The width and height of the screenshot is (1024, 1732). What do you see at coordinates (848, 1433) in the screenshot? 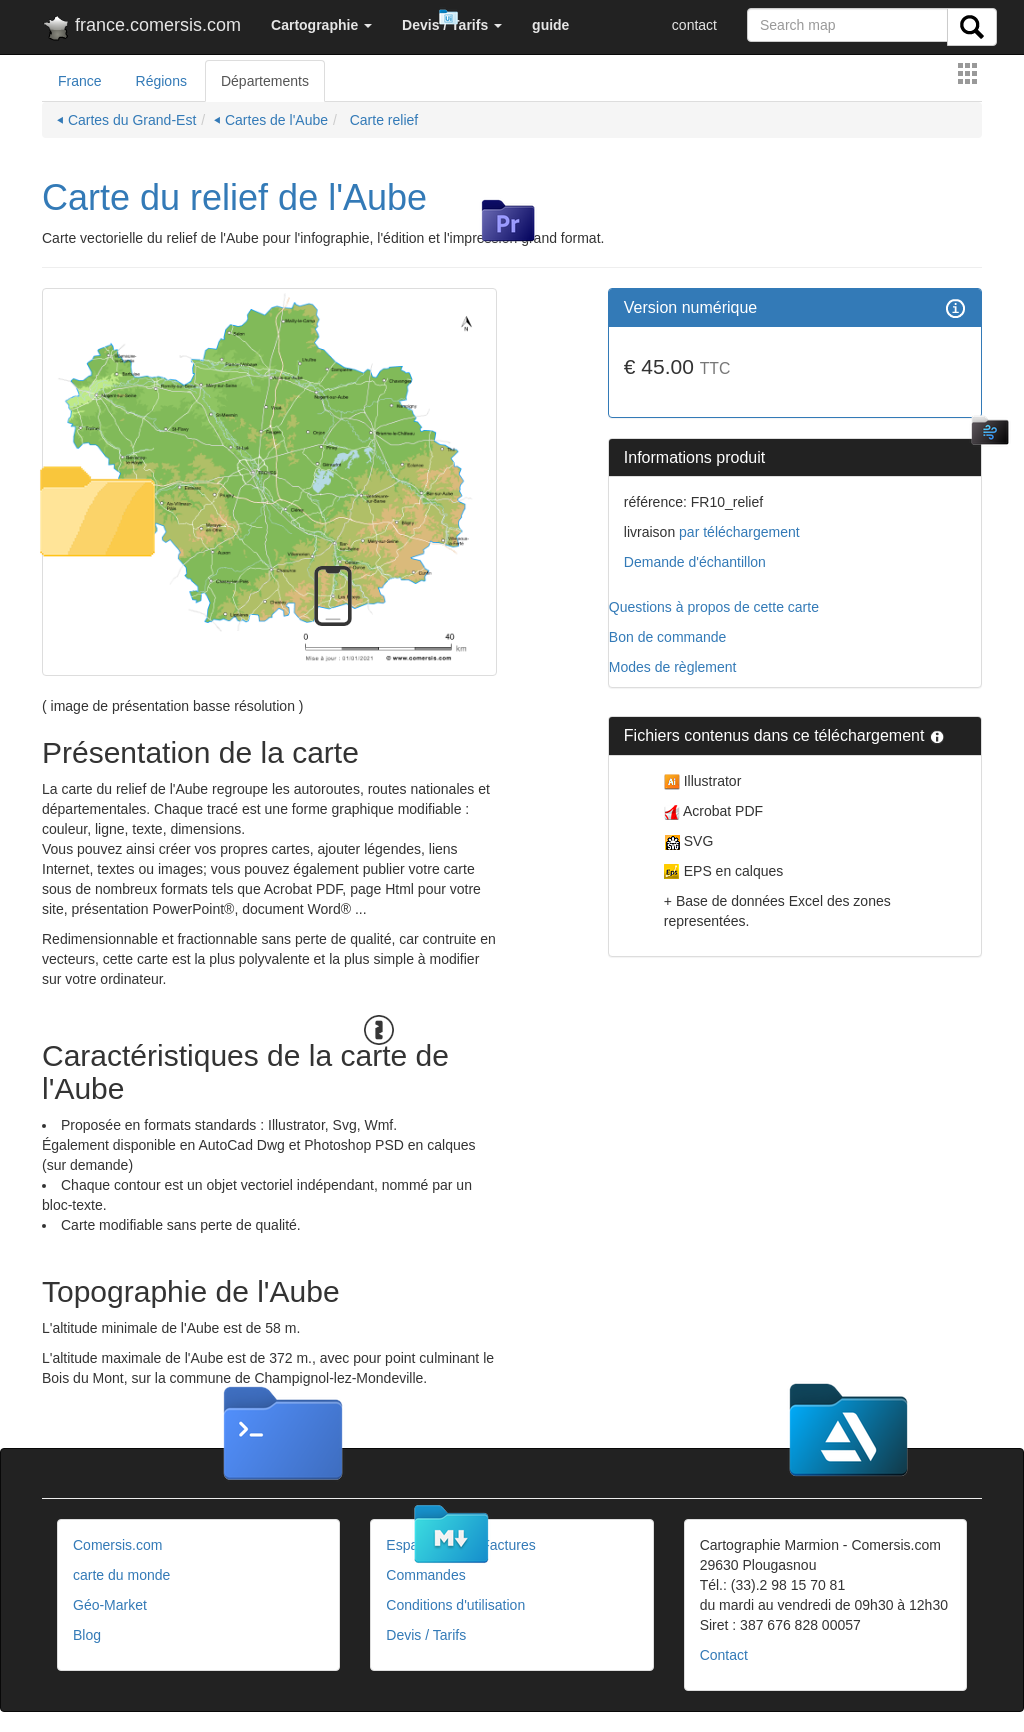
I see `folder for artstation project files` at bounding box center [848, 1433].